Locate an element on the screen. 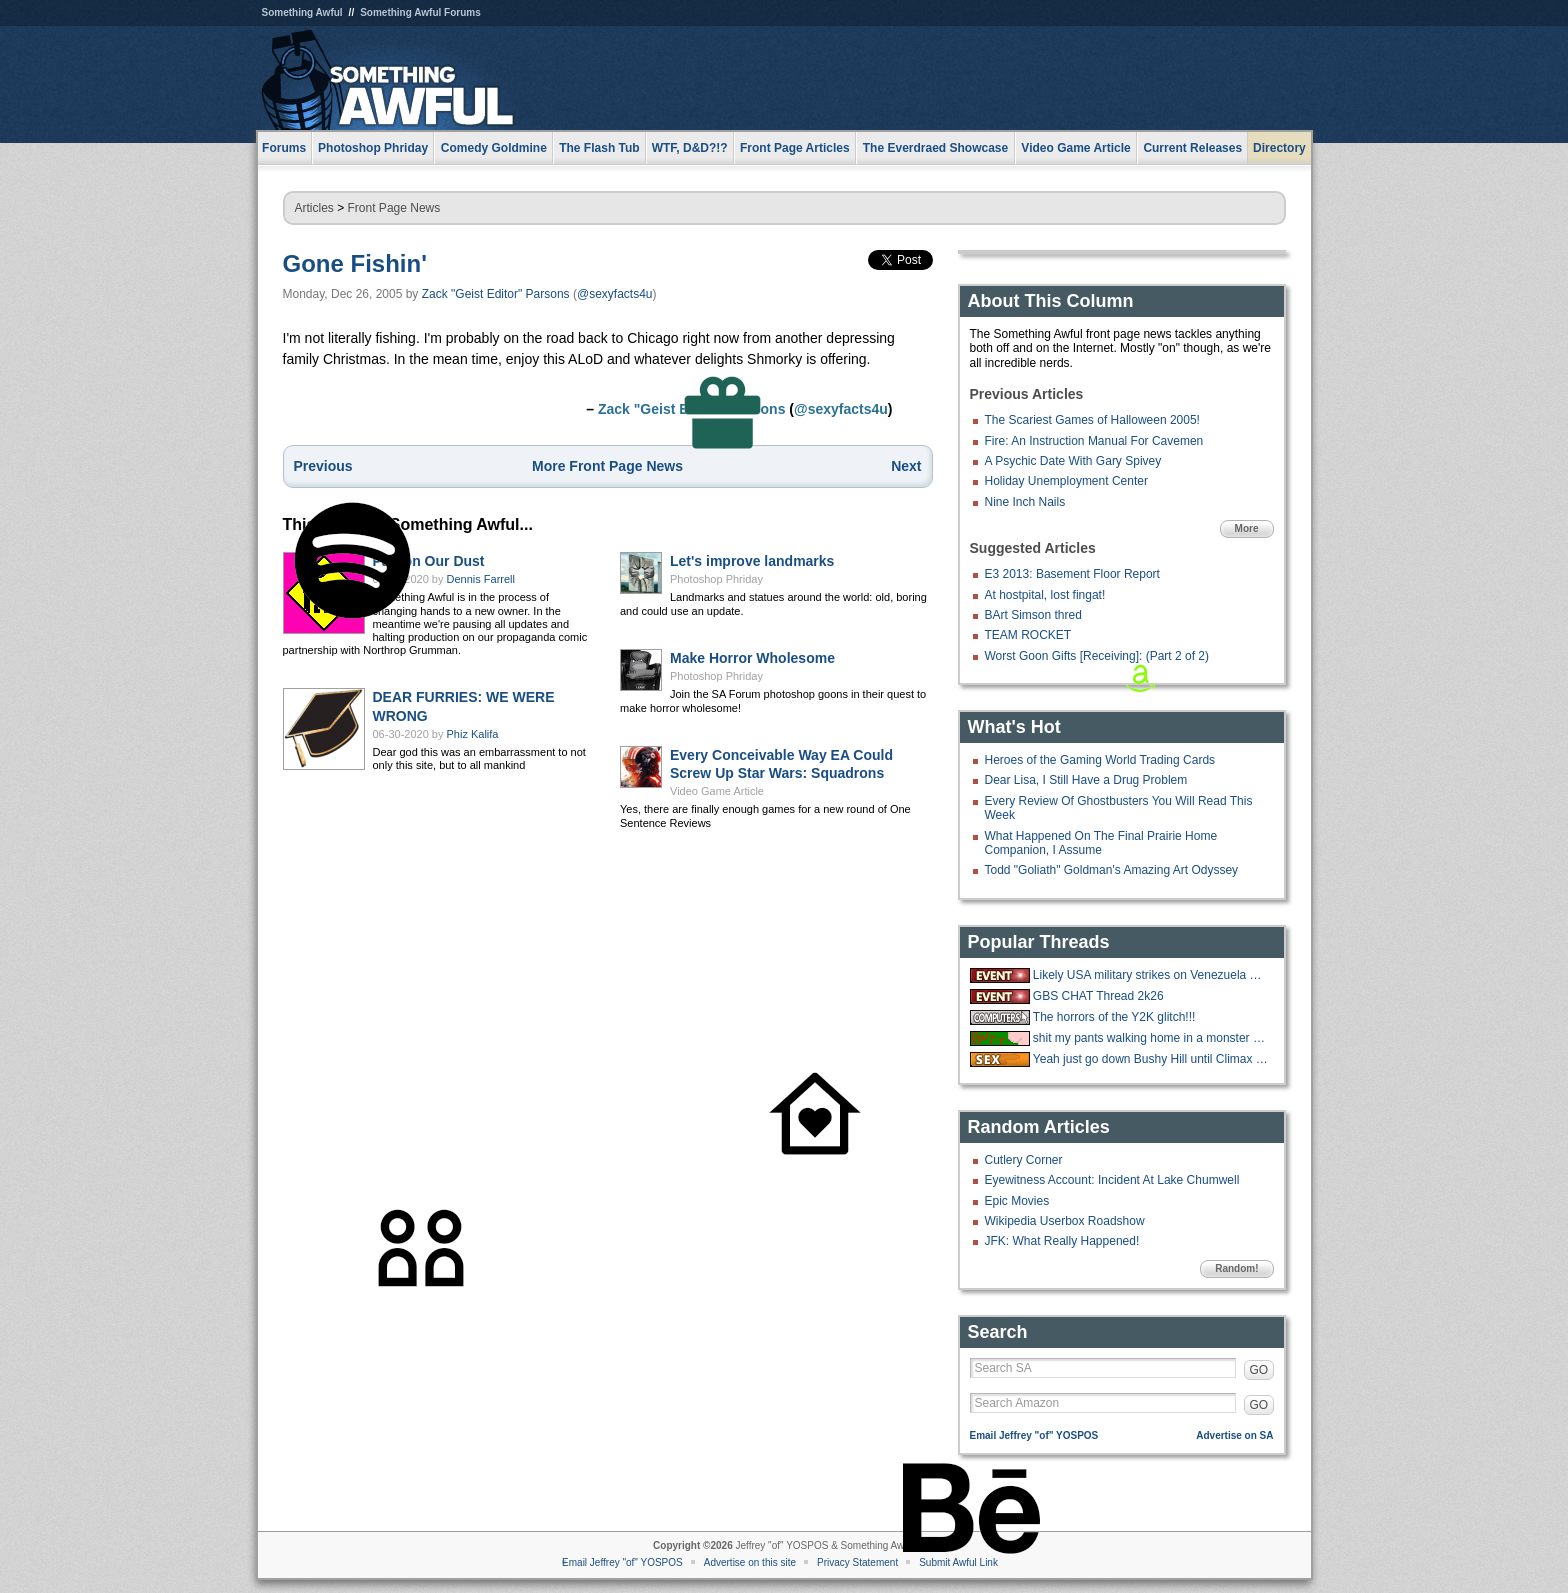  open the Amazon app is located at coordinates (1140, 677).